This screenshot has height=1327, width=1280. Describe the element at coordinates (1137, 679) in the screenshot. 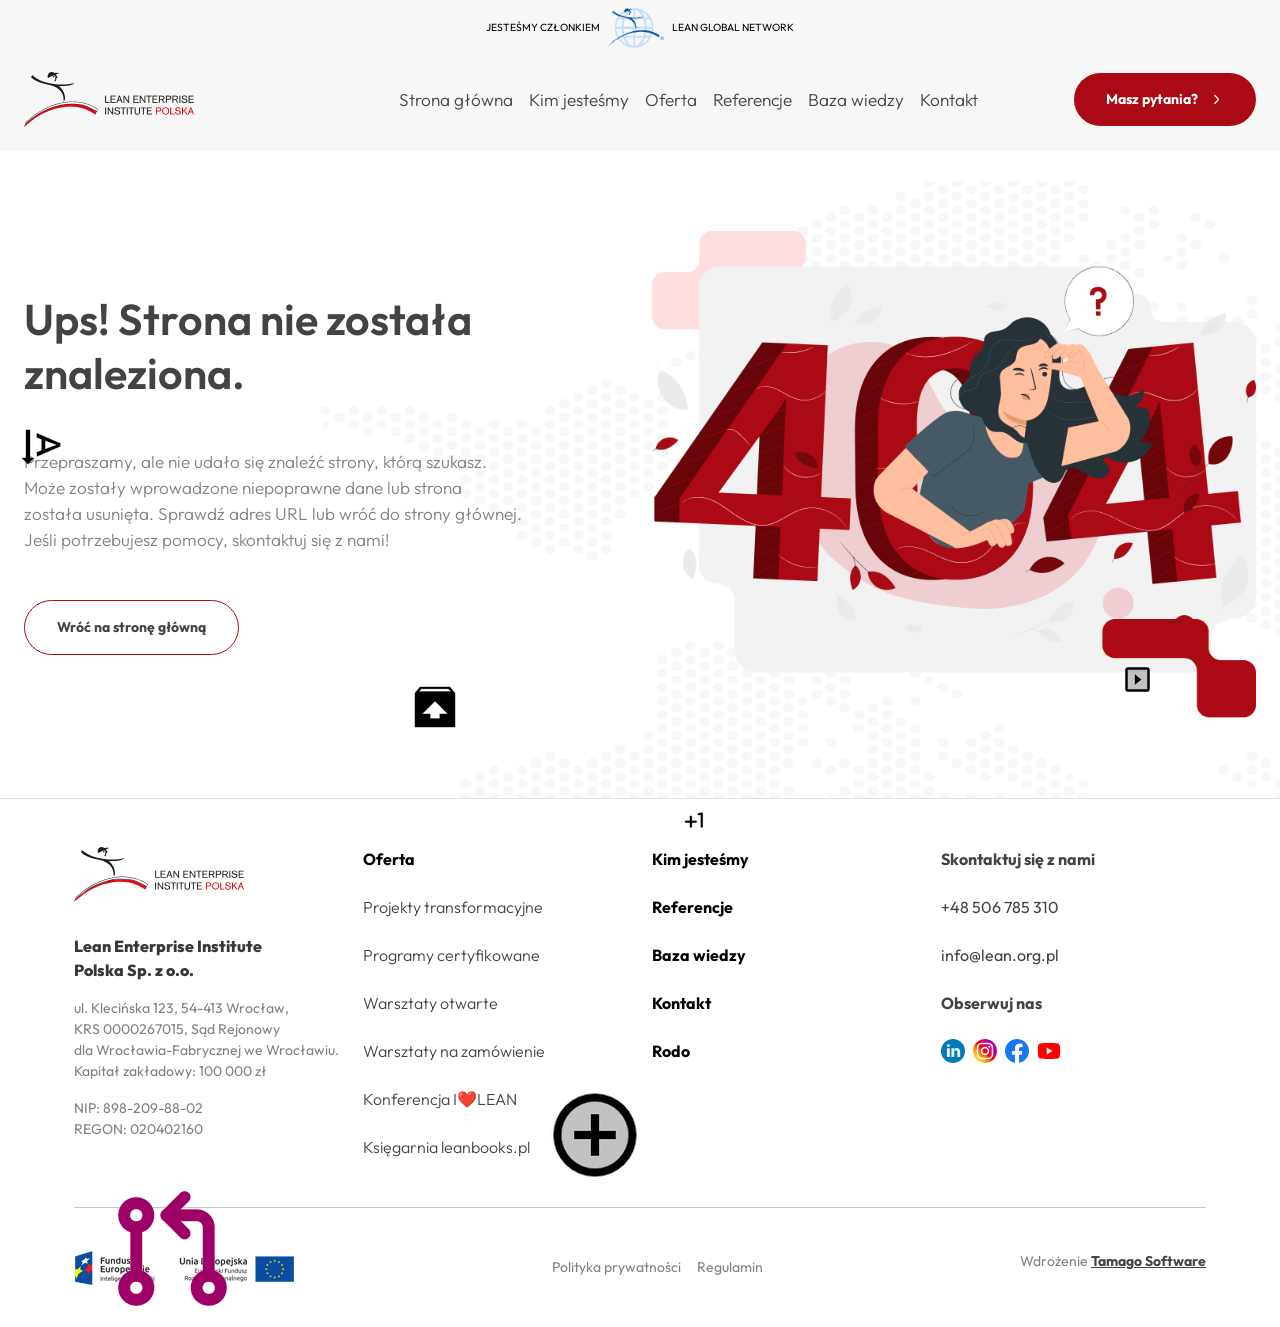

I see `start a slideshow presentation` at that location.